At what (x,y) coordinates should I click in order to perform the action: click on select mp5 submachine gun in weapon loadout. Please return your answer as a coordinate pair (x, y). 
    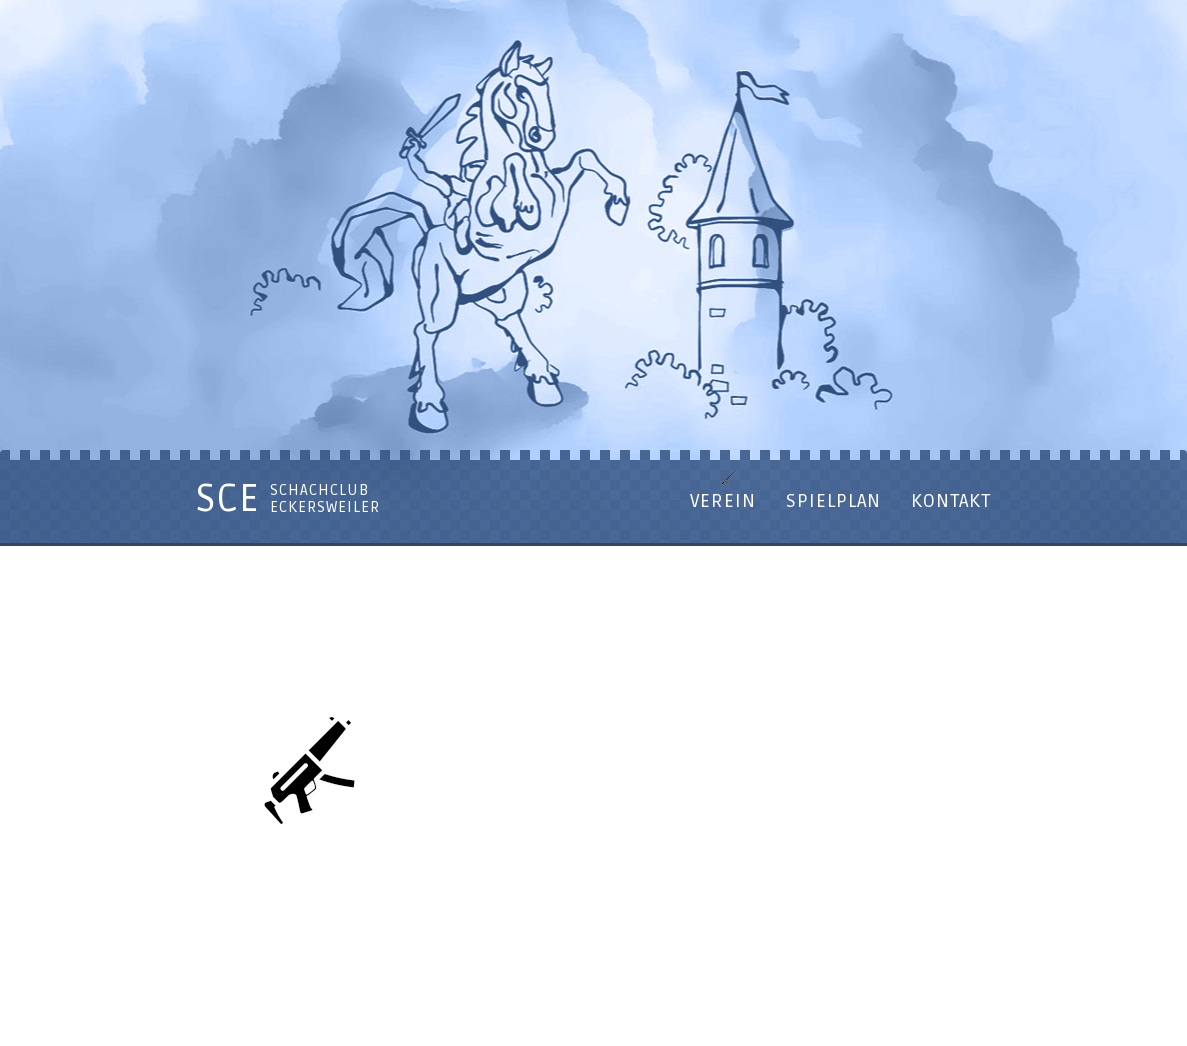
    Looking at the image, I should click on (309, 770).